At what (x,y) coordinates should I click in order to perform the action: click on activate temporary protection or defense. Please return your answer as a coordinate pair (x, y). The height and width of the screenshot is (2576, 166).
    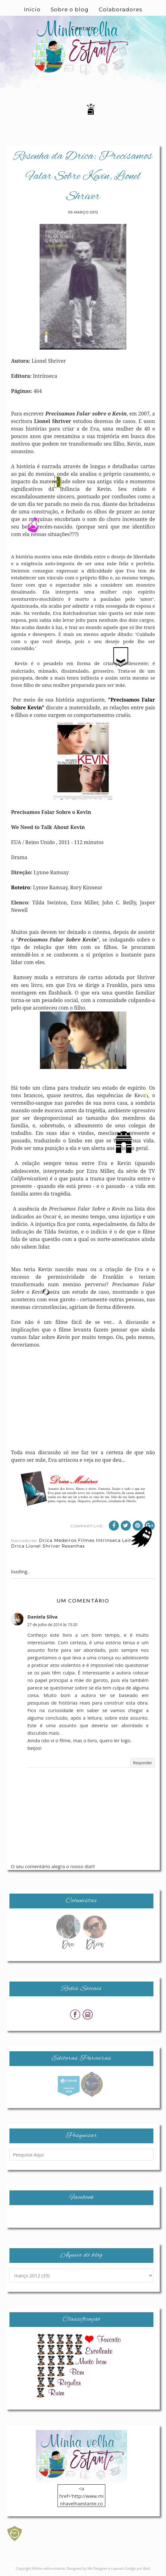
    Looking at the image, I should click on (14, 2533).